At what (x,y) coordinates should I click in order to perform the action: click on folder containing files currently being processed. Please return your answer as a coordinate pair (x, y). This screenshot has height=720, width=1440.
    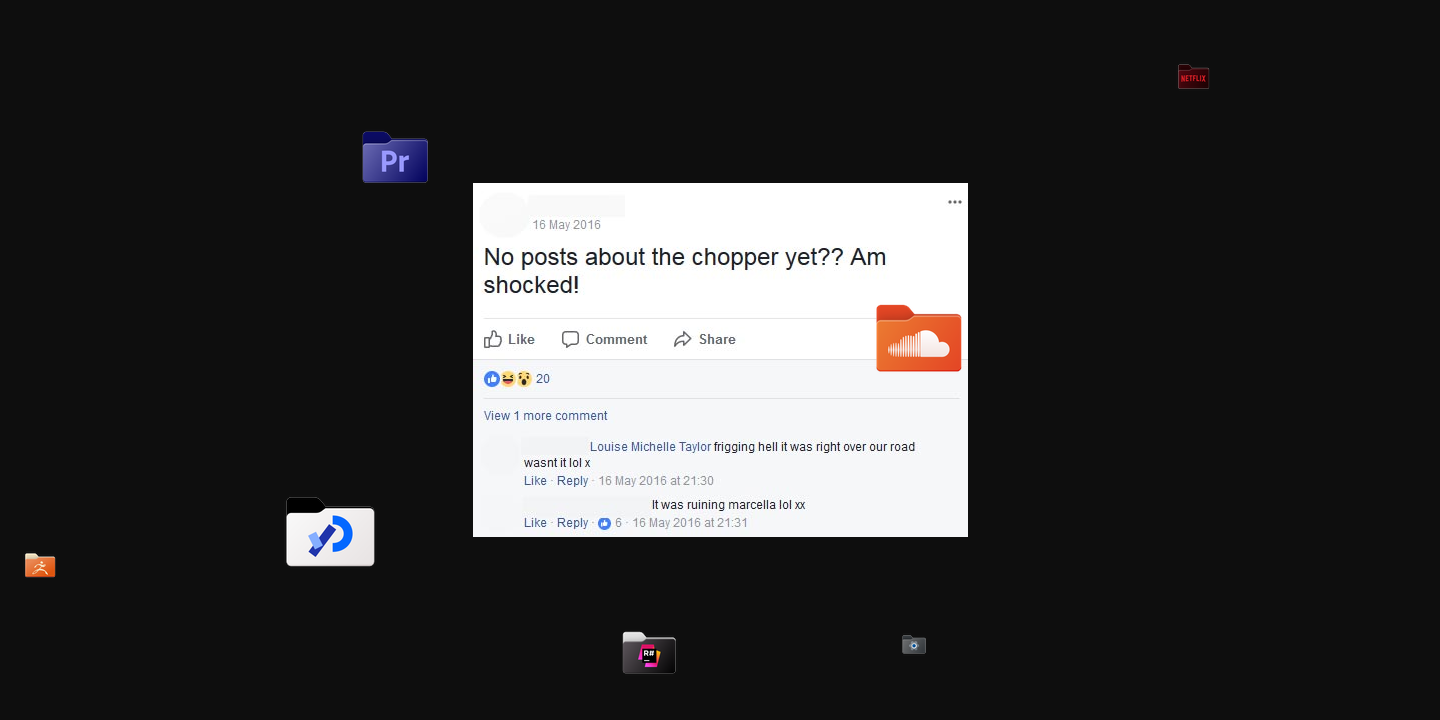
    Looking at the image, I should click on (330, 534).